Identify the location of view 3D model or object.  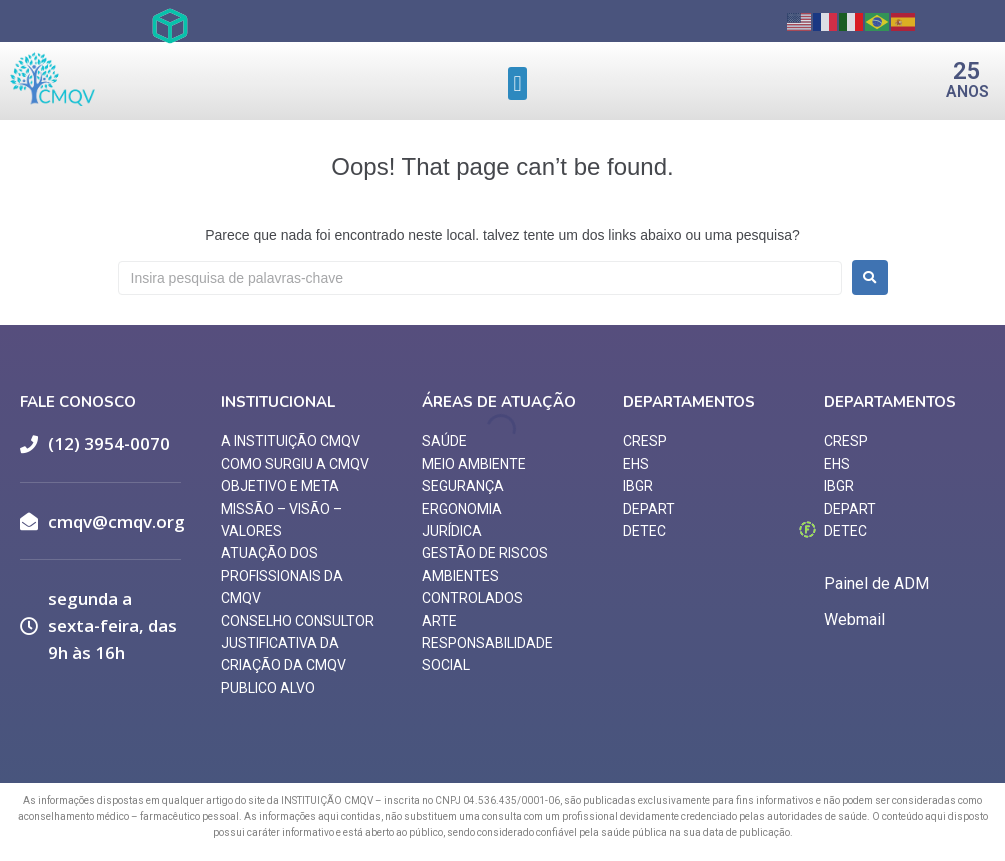
(170, 26).